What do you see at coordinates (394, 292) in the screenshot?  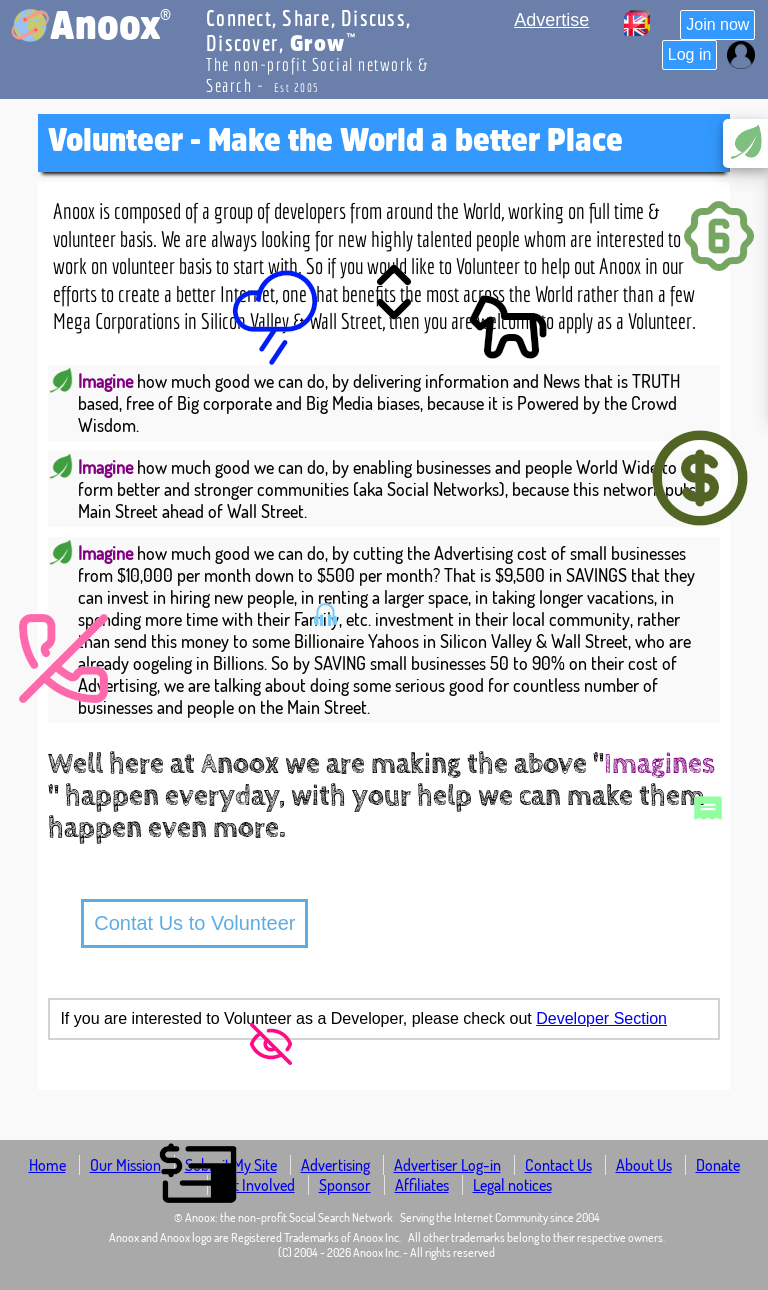 I see `expand or collapse a dropdown menu` at bounding box center [394, 292].